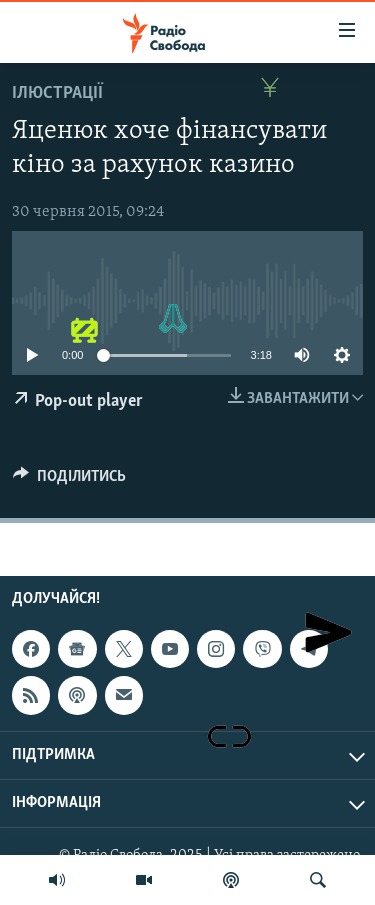 The width and height of the screenshot is (375, 905). Describe the element at coordinates (328, 632) in the screenshot. I see `send a message` at that location.